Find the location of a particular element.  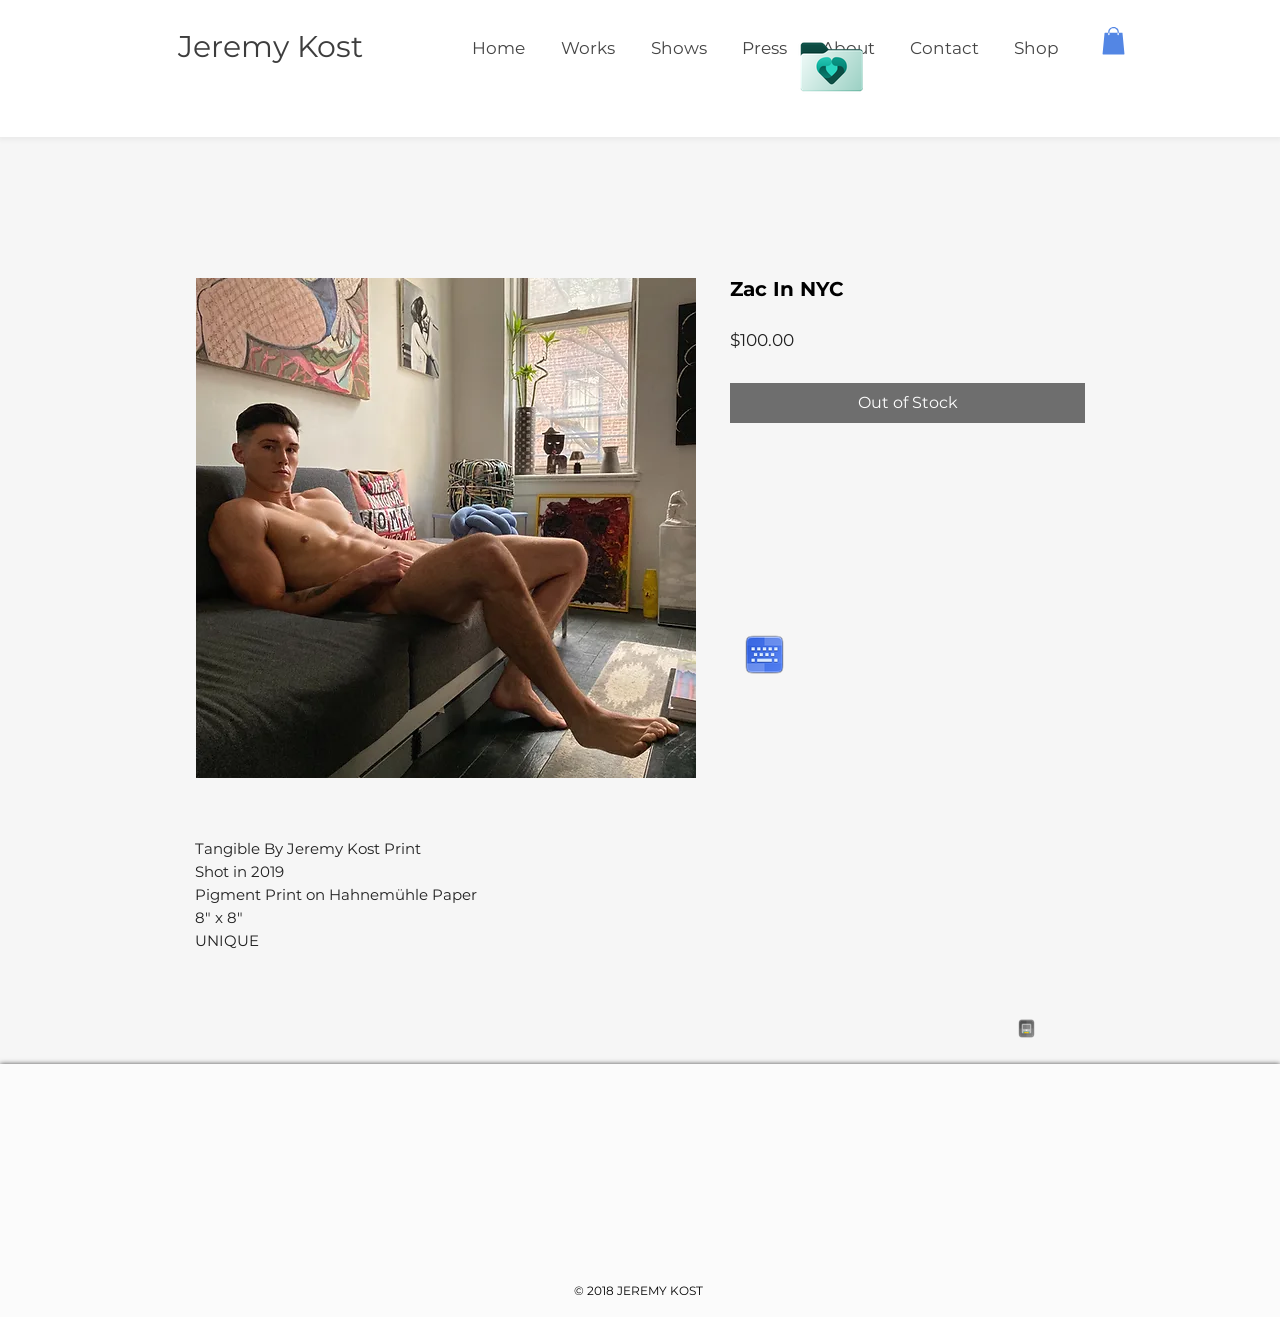

access peripheral device settings is located at coordinates (764, 654).